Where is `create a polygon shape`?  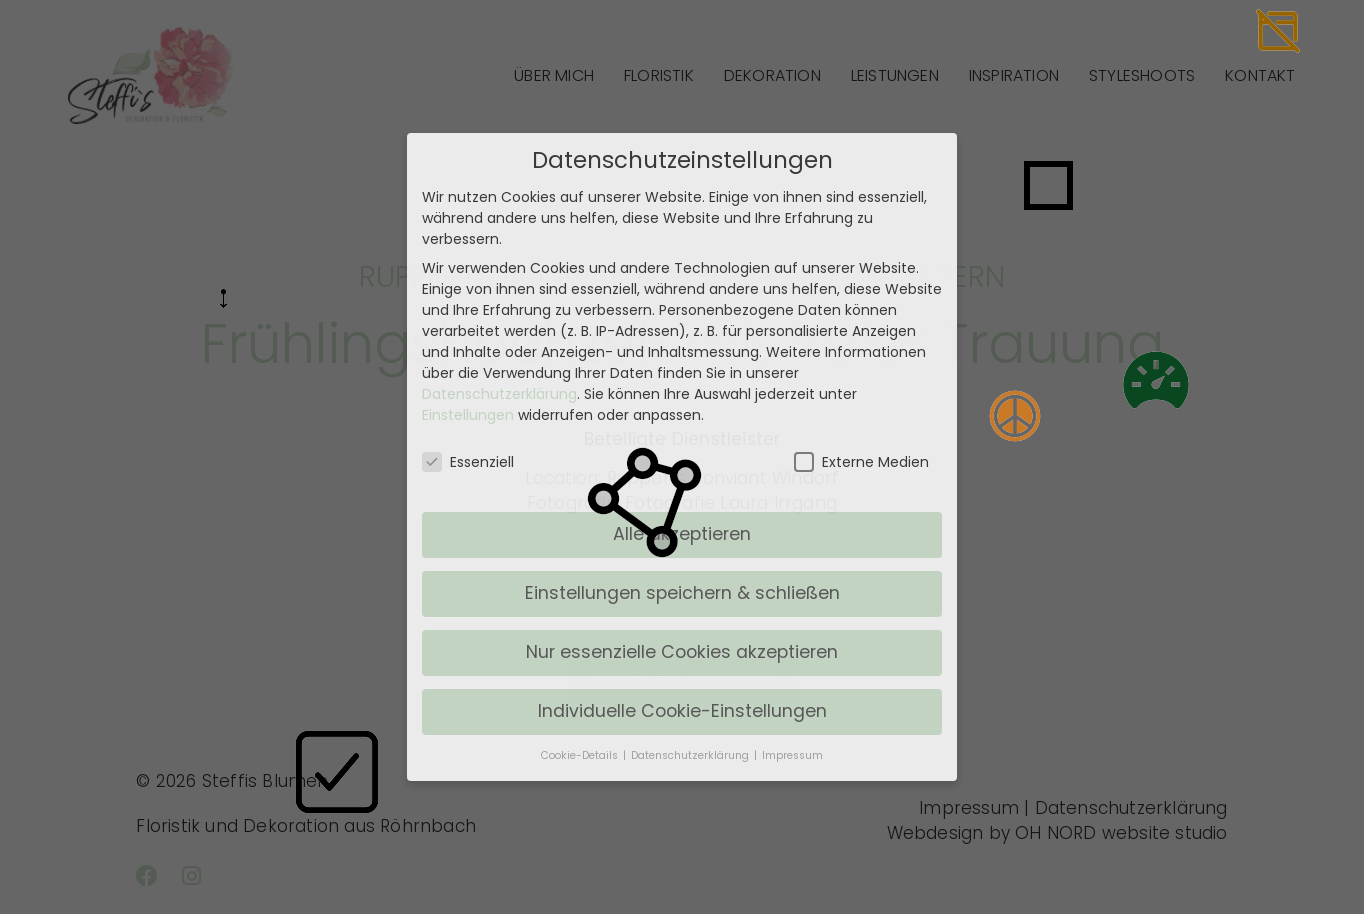 create a polygon shape is located at coordinates (646, 502).